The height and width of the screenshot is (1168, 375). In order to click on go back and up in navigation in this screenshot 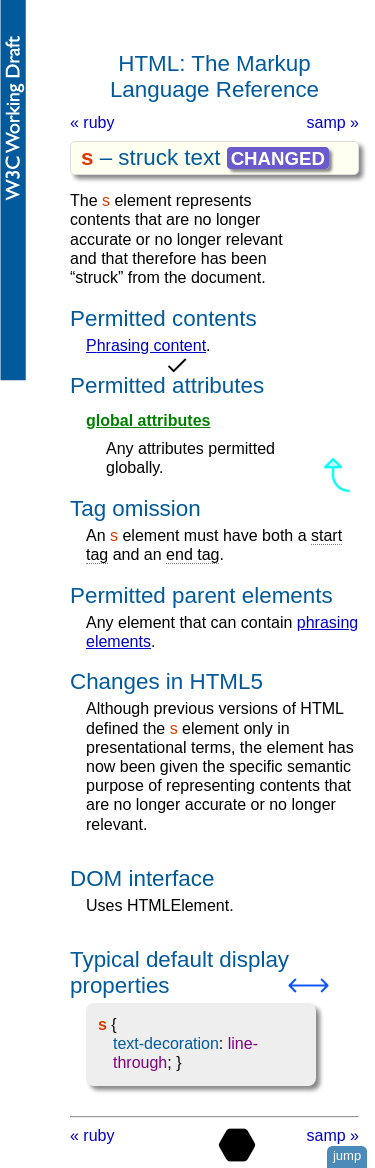, I will do `click(337, 475)`.